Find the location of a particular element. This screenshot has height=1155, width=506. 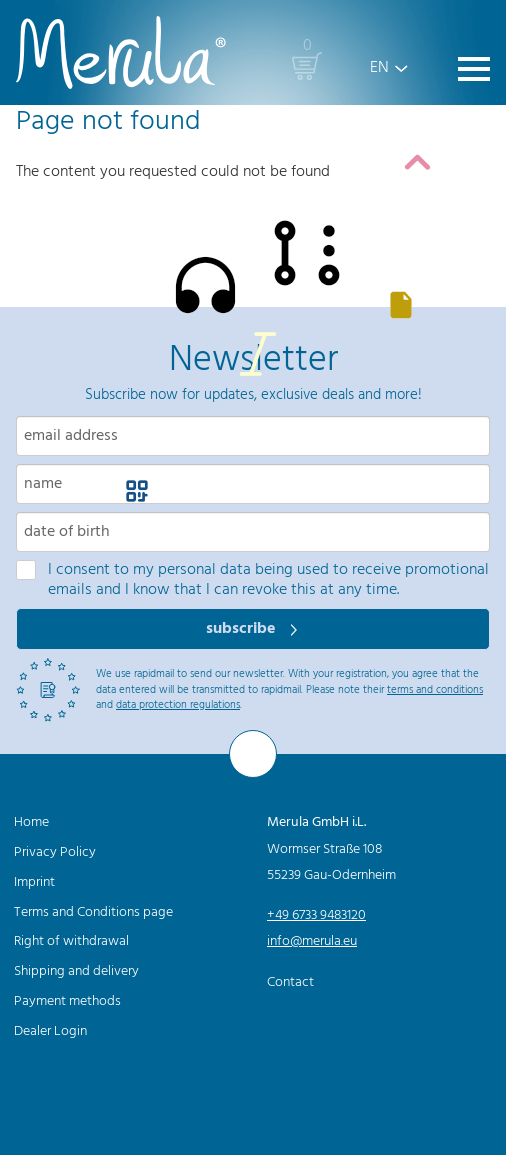

apply italic formatting to selected text is located at coordinates (258, 354).